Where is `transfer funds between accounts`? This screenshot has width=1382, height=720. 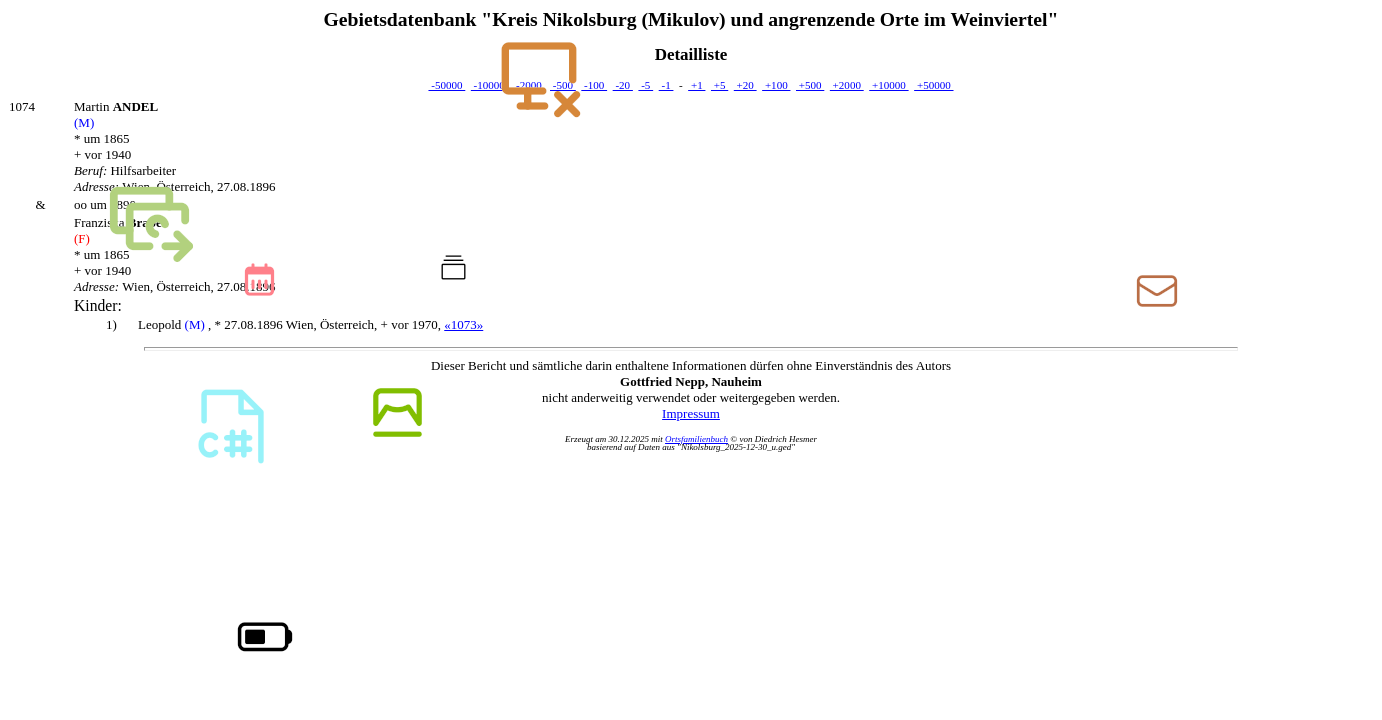
transfer funds between accounts is located at coordinates (149, 218).